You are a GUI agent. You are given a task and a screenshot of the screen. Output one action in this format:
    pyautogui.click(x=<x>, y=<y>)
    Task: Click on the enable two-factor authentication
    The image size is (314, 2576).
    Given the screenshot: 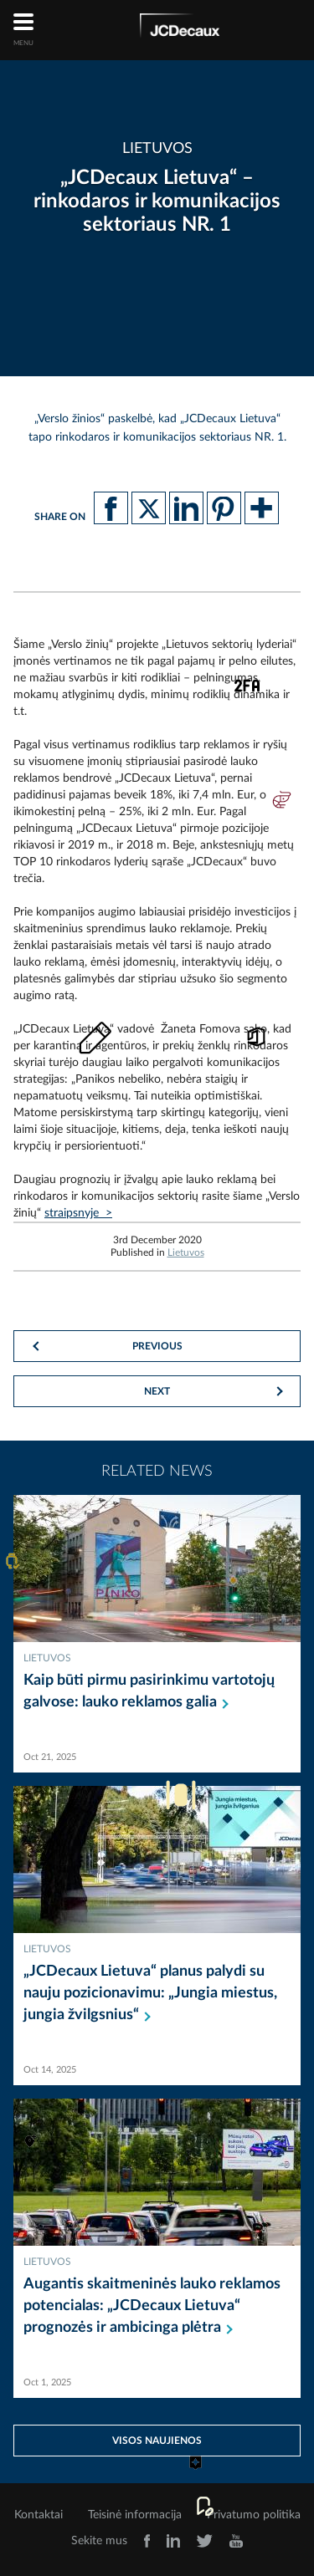 What is the action you would take?
    pyautogui.click(x=247, y=686)
    